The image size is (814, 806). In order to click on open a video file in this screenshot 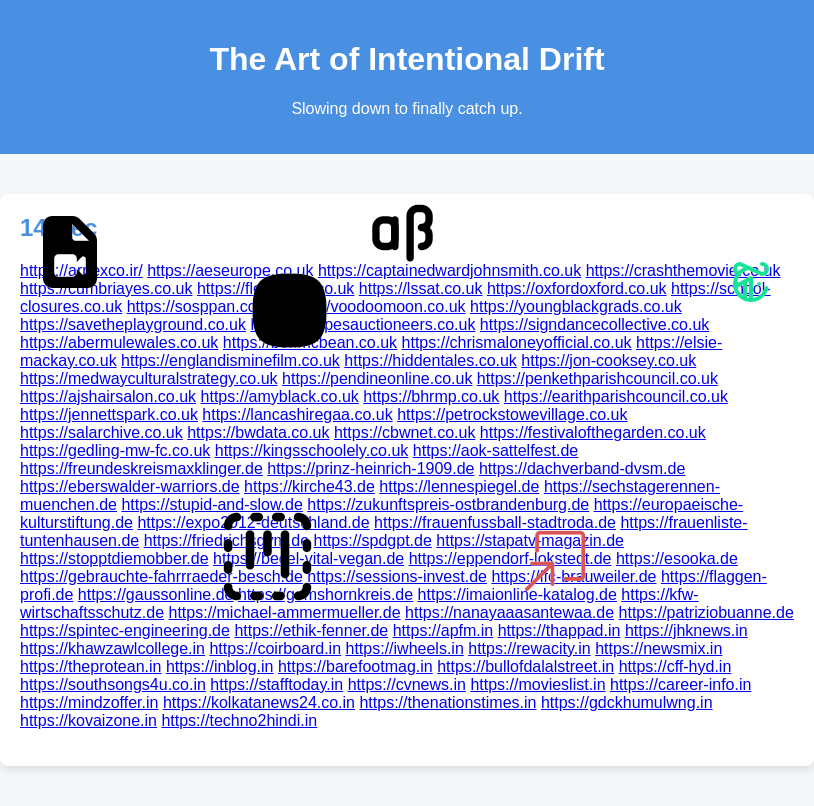, I will do `click(70, 252)`.